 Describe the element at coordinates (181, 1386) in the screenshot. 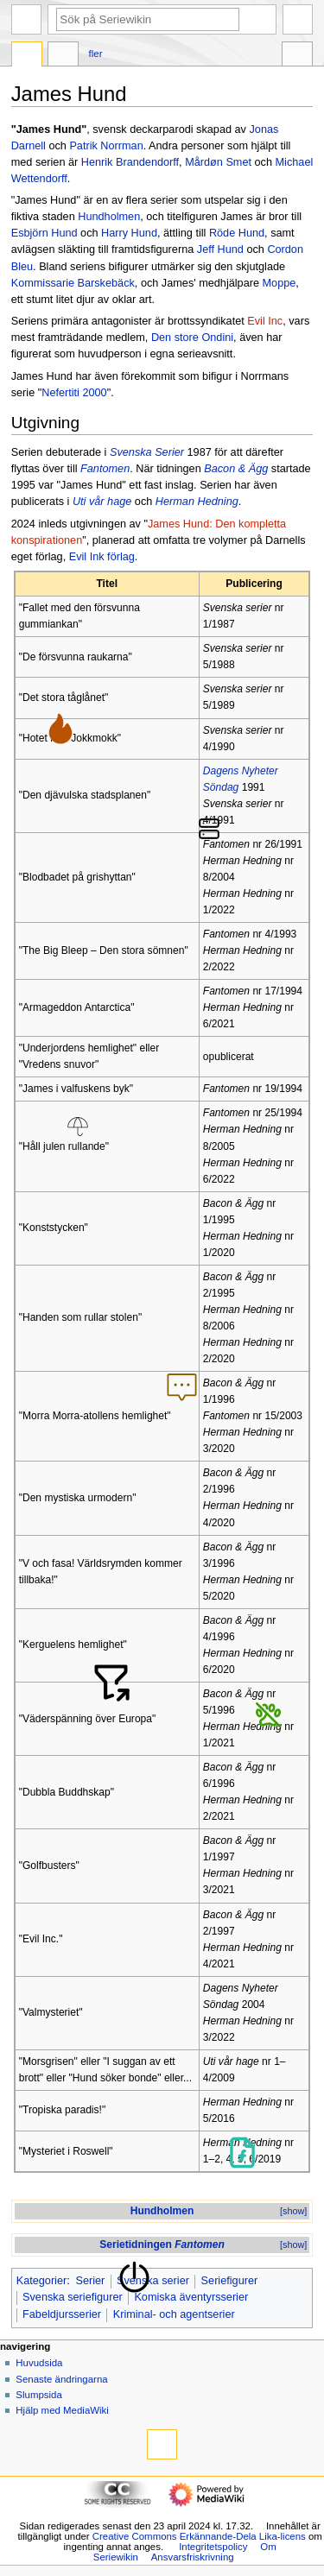

I see `open chat or messaging` at that location.